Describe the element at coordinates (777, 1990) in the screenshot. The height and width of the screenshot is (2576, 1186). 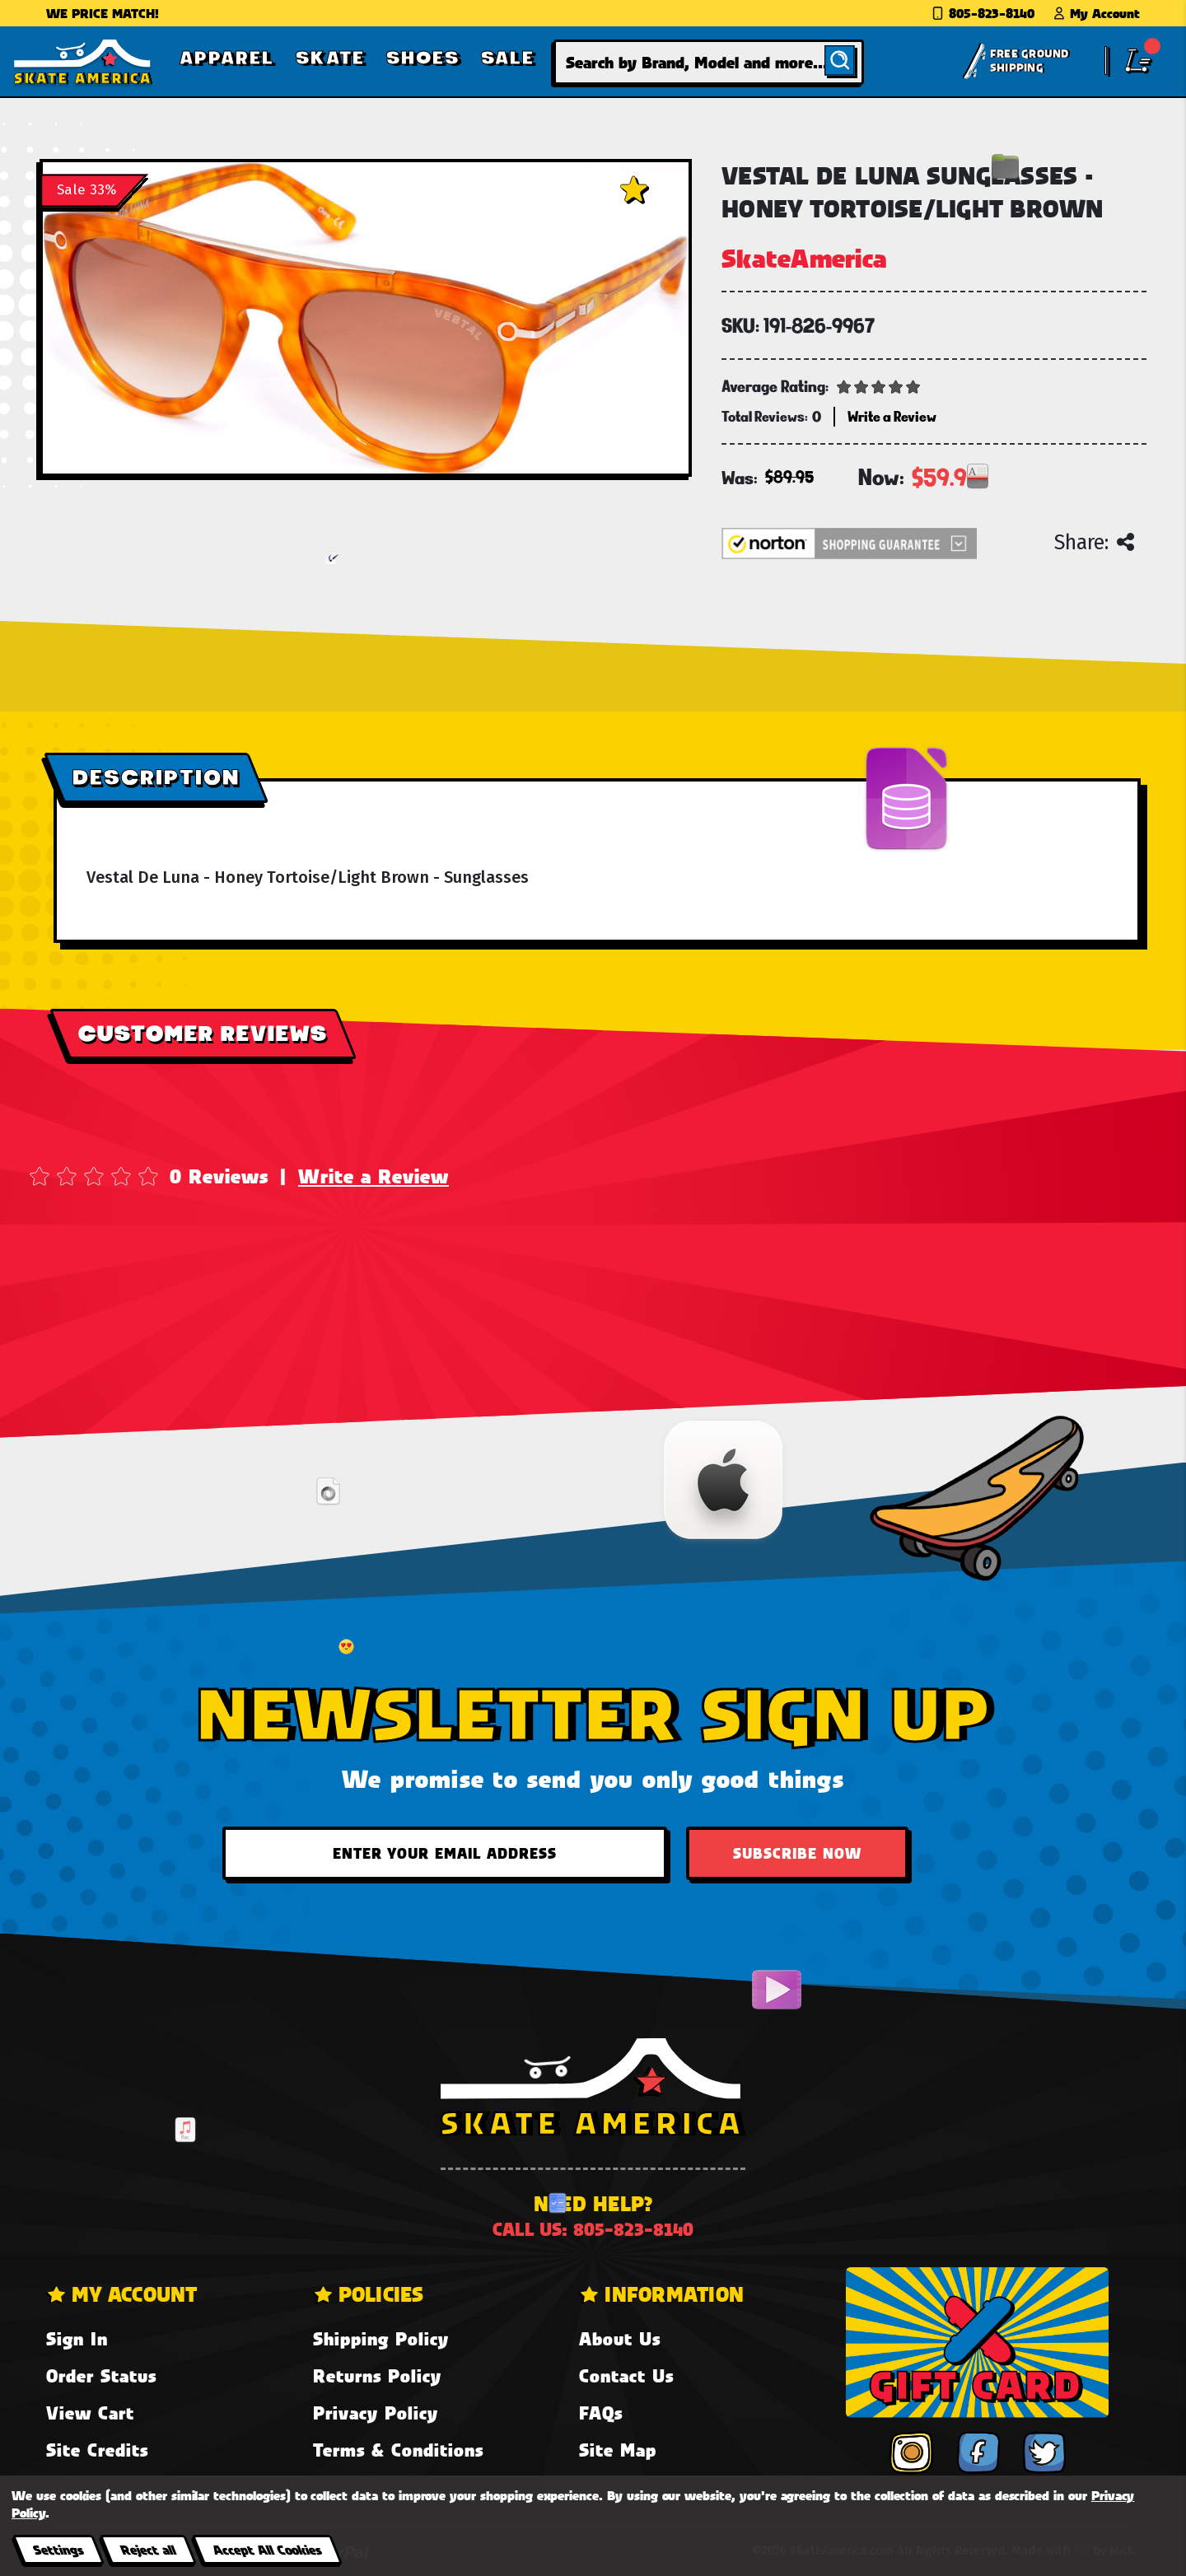
I see `open the video player app` at that location.